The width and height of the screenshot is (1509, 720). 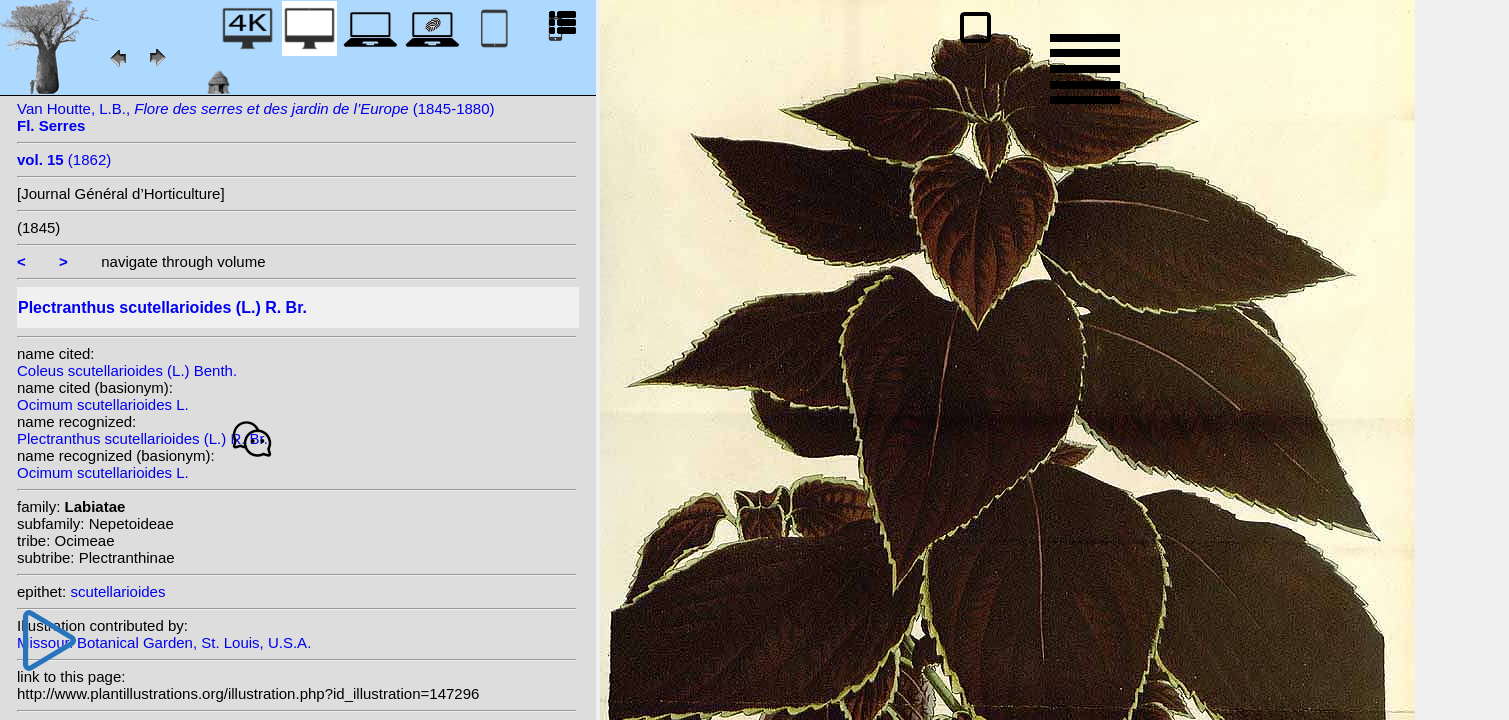 I want to click on open WeChat messaging app, so click(x=252, y=439).